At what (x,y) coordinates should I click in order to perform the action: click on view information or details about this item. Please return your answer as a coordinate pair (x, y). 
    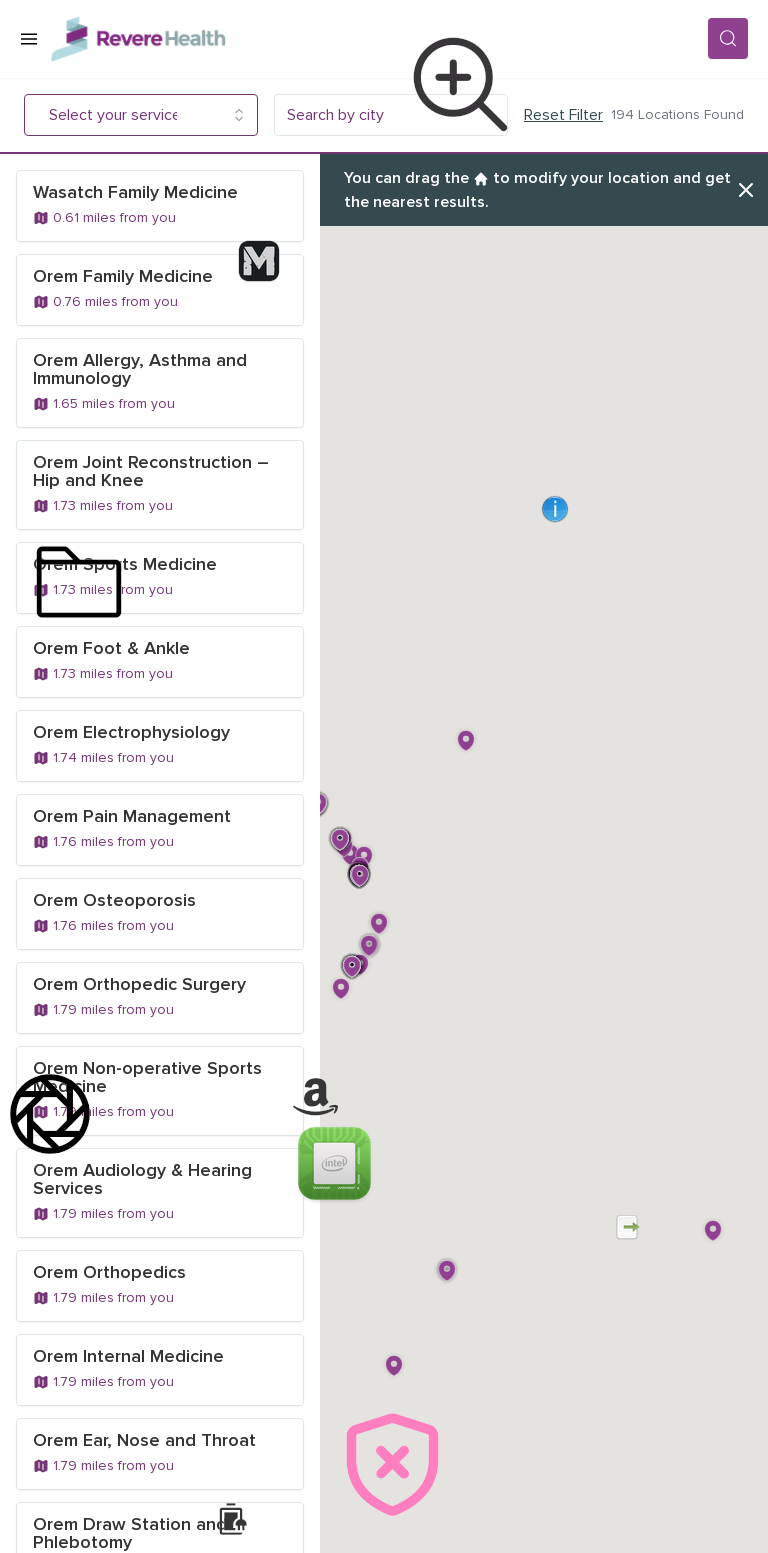
    Looking at the image, I should click on (555, 509).